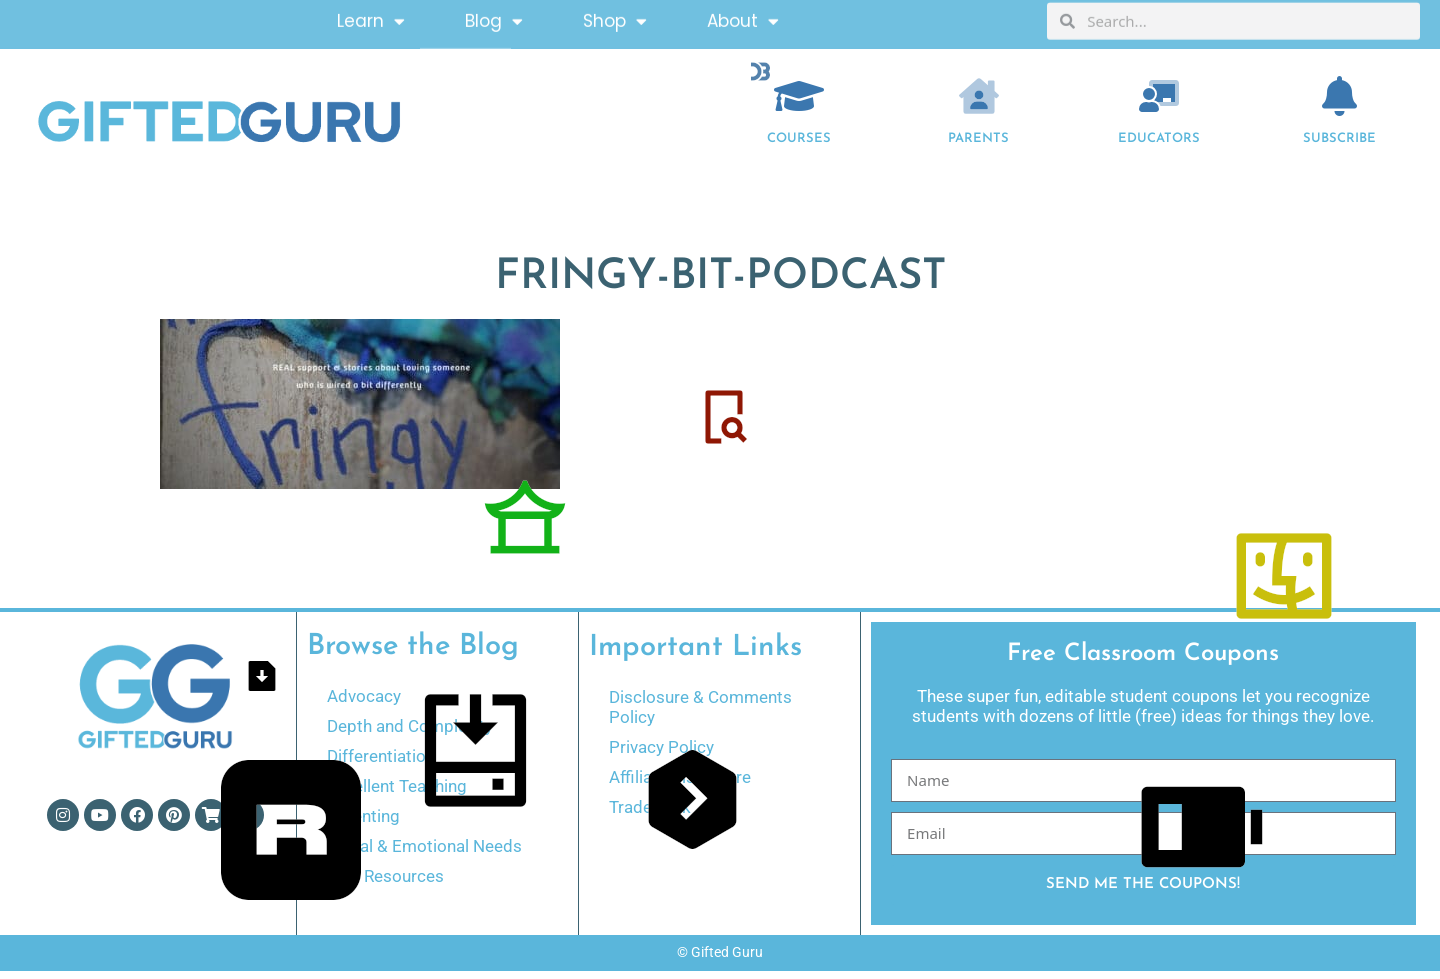 The image size is (1440, 979). Describe the element at coordinates (760, 71) in the screenshot. I see `D3.js data visualization library logo` at that location.